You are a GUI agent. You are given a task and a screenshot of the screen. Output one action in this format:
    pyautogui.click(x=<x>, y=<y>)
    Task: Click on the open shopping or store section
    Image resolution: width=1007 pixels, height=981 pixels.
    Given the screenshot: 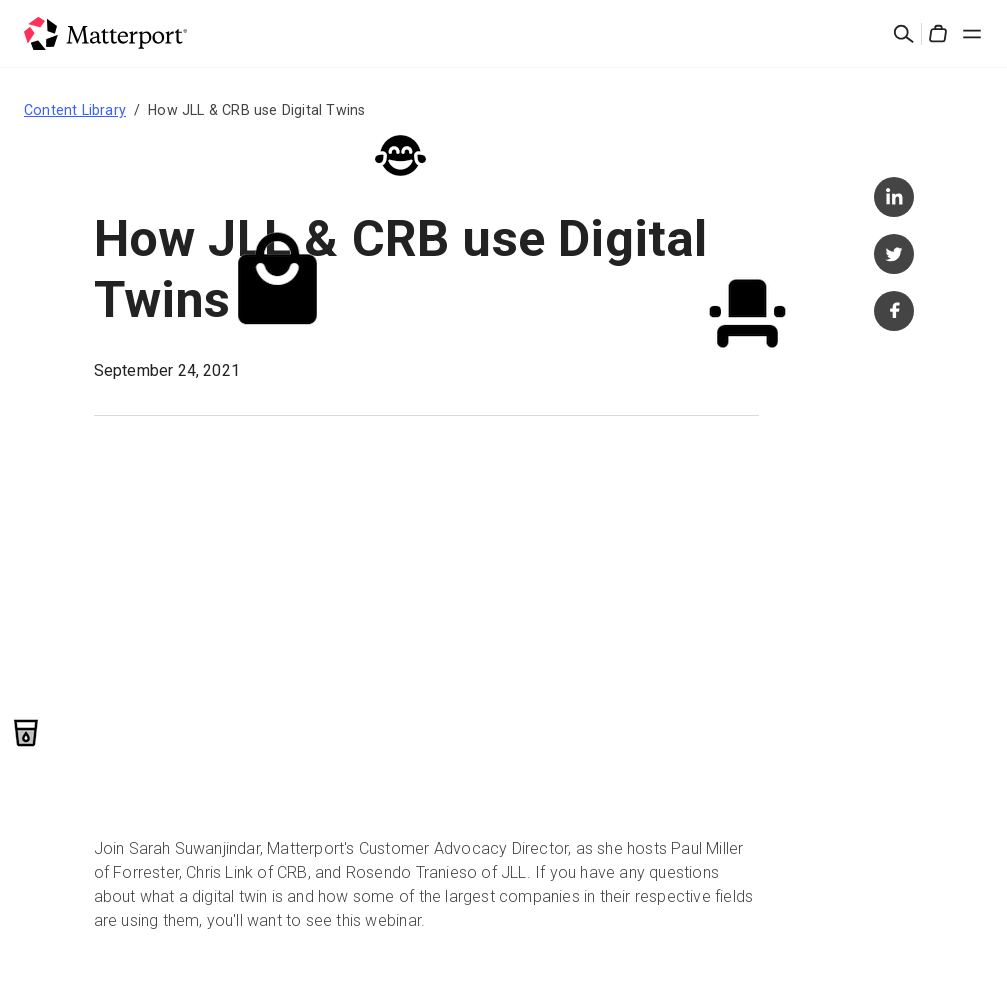 What is the action you would take?
    pyautogui.click(x=277, y=280)
    